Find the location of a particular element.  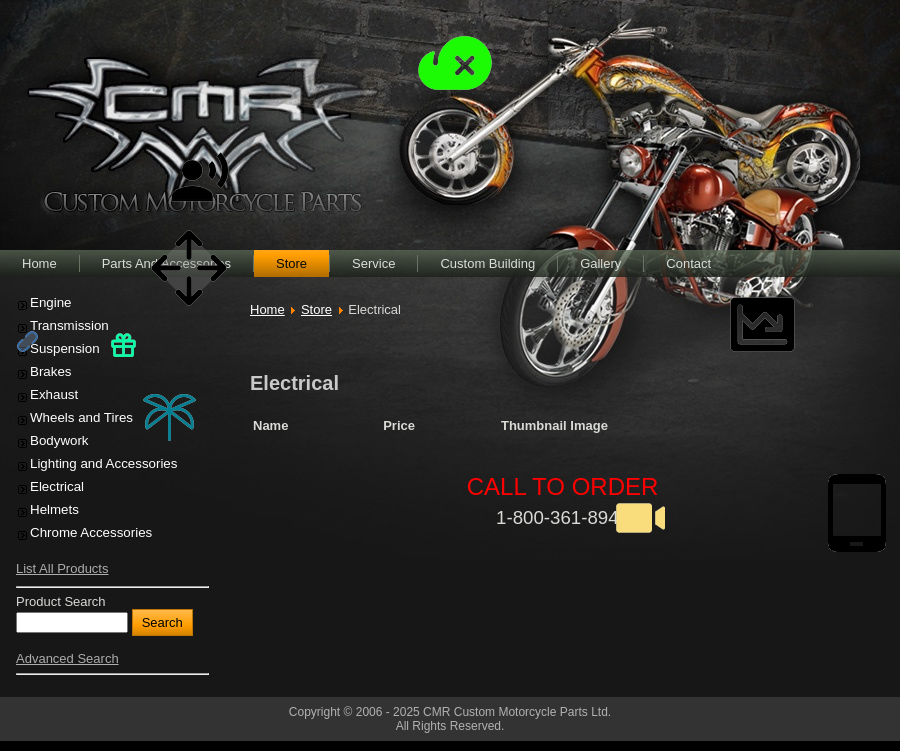

disconnect from cloud storage is located at coordinates (455, 63).